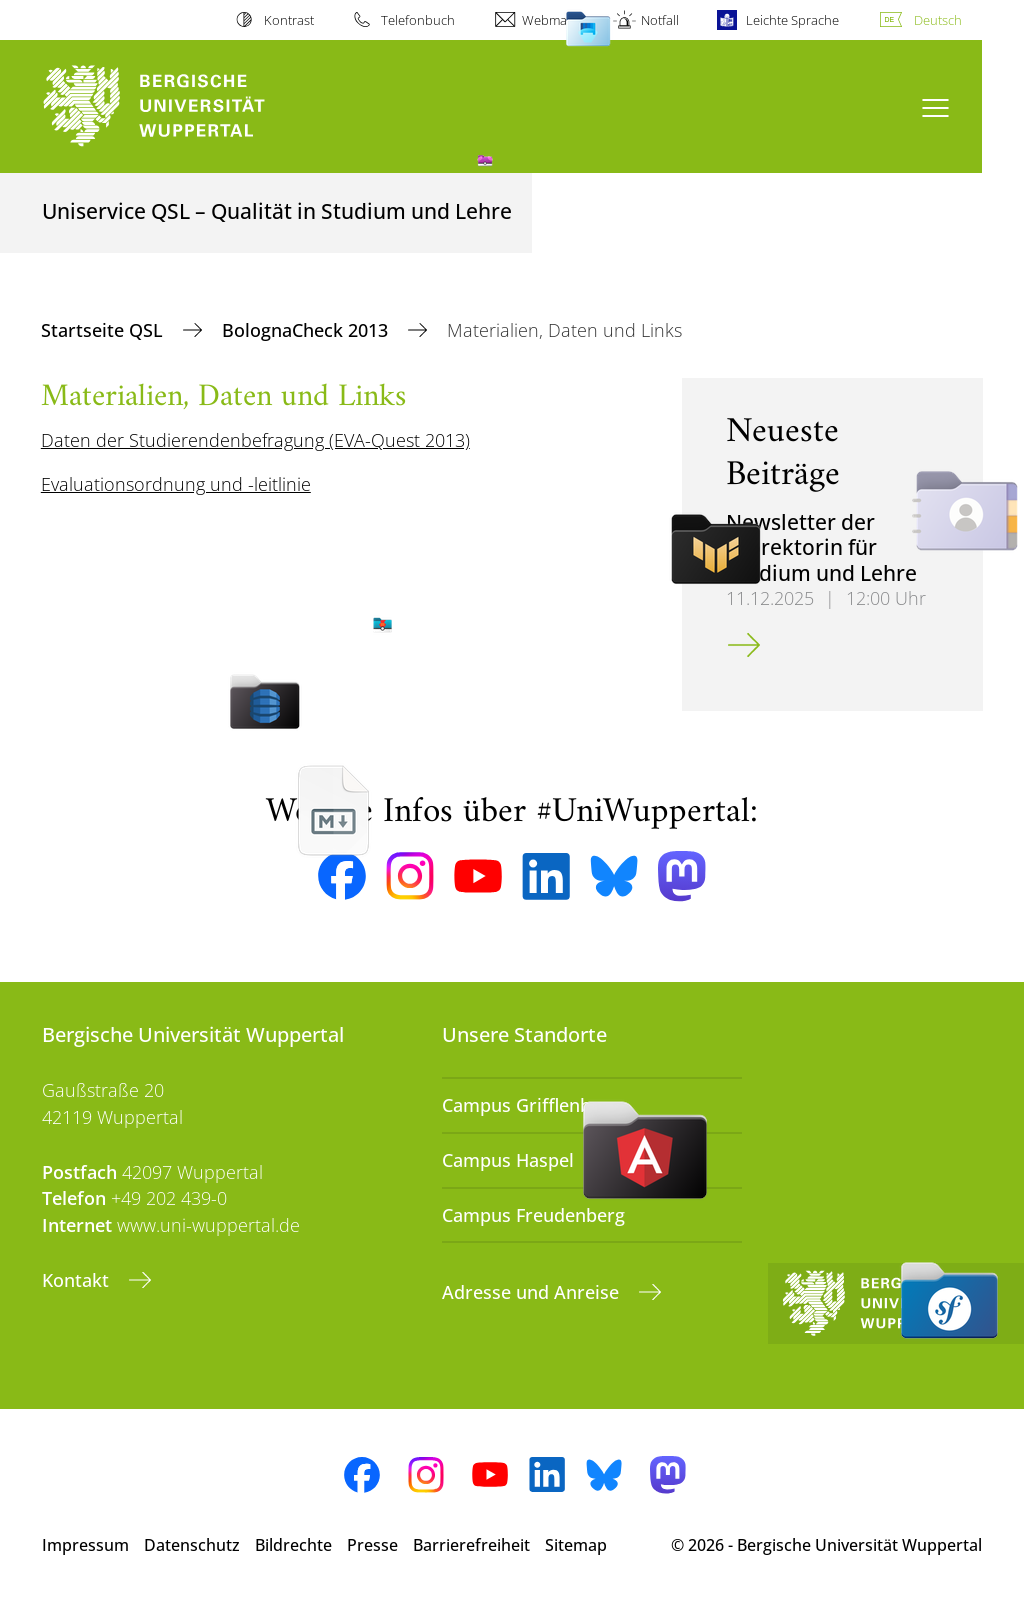 The height and width of the screenshot is (1607, 1024). Describe the element at coordinates (715, 551) in the screenshot. I see `folder for ASUS TUF gaming files or applications` at that location.